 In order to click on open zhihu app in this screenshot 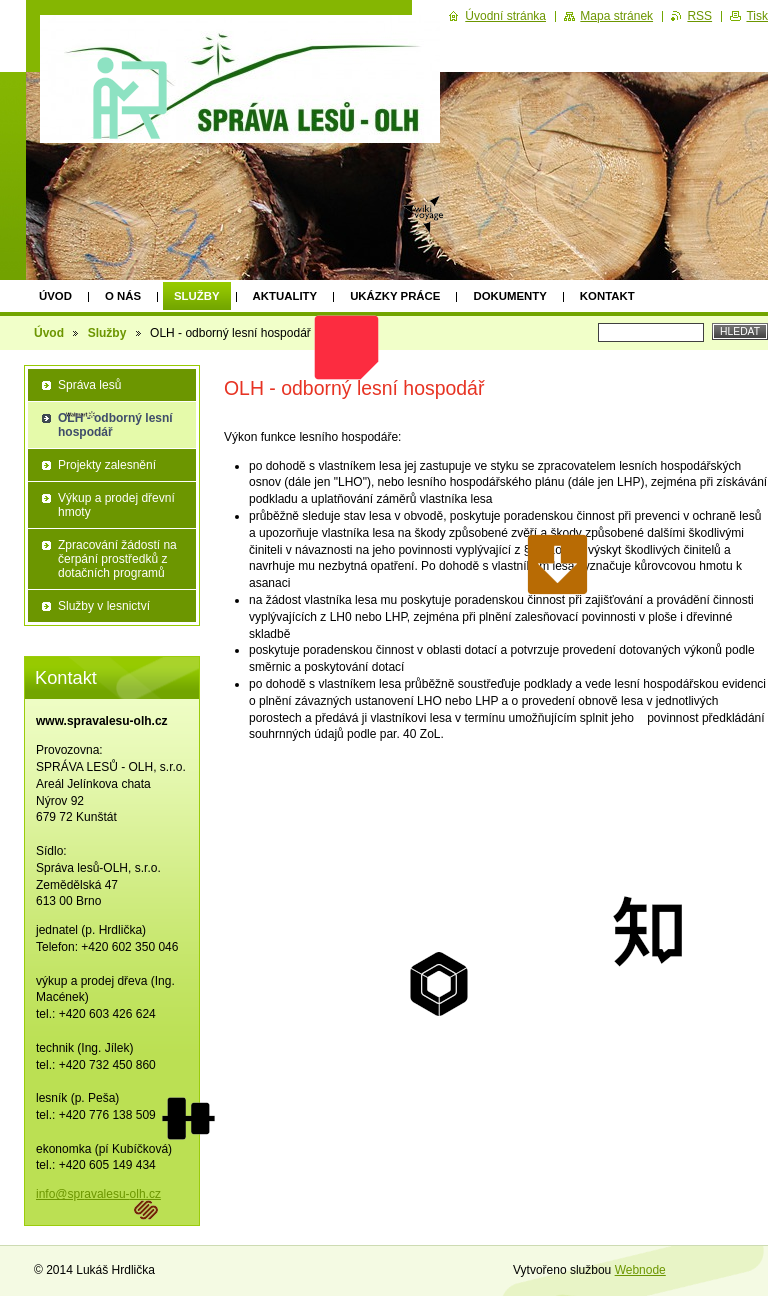, I will do `click(648, 930)`.